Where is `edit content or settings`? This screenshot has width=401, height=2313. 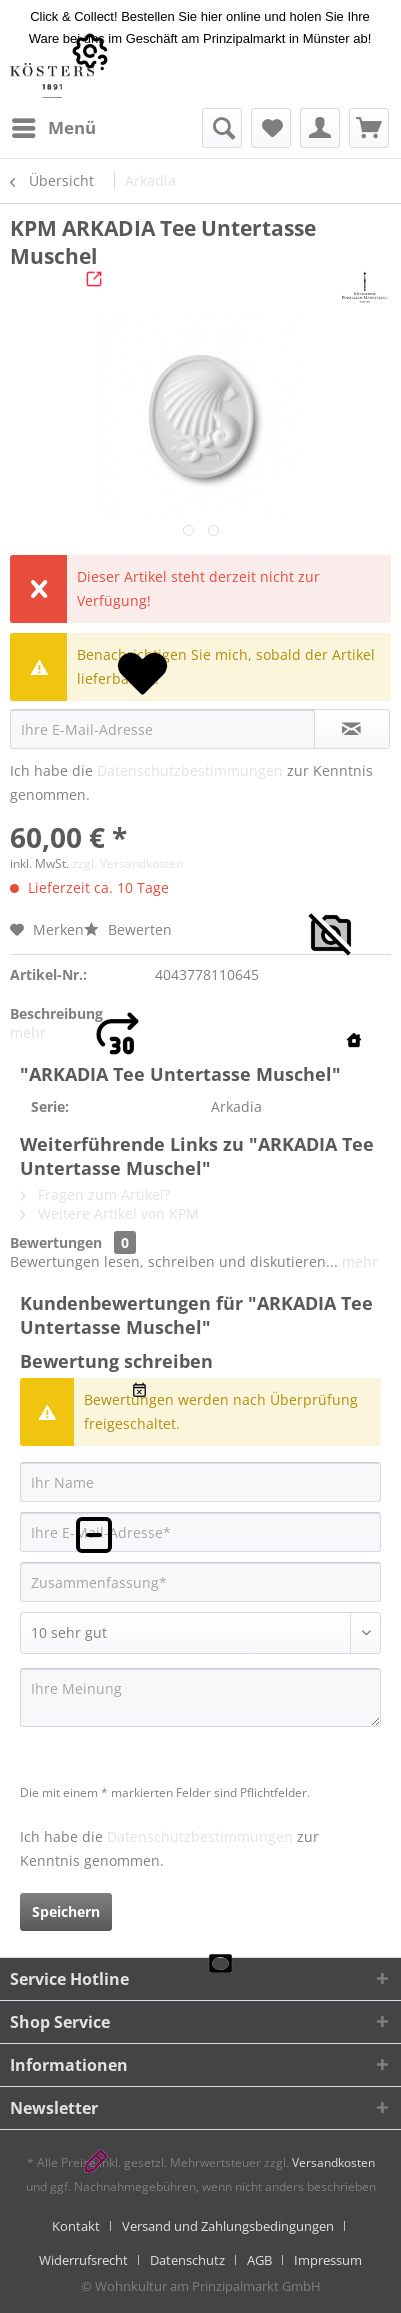 edit content or settings is located at coordinates (96, 2161).